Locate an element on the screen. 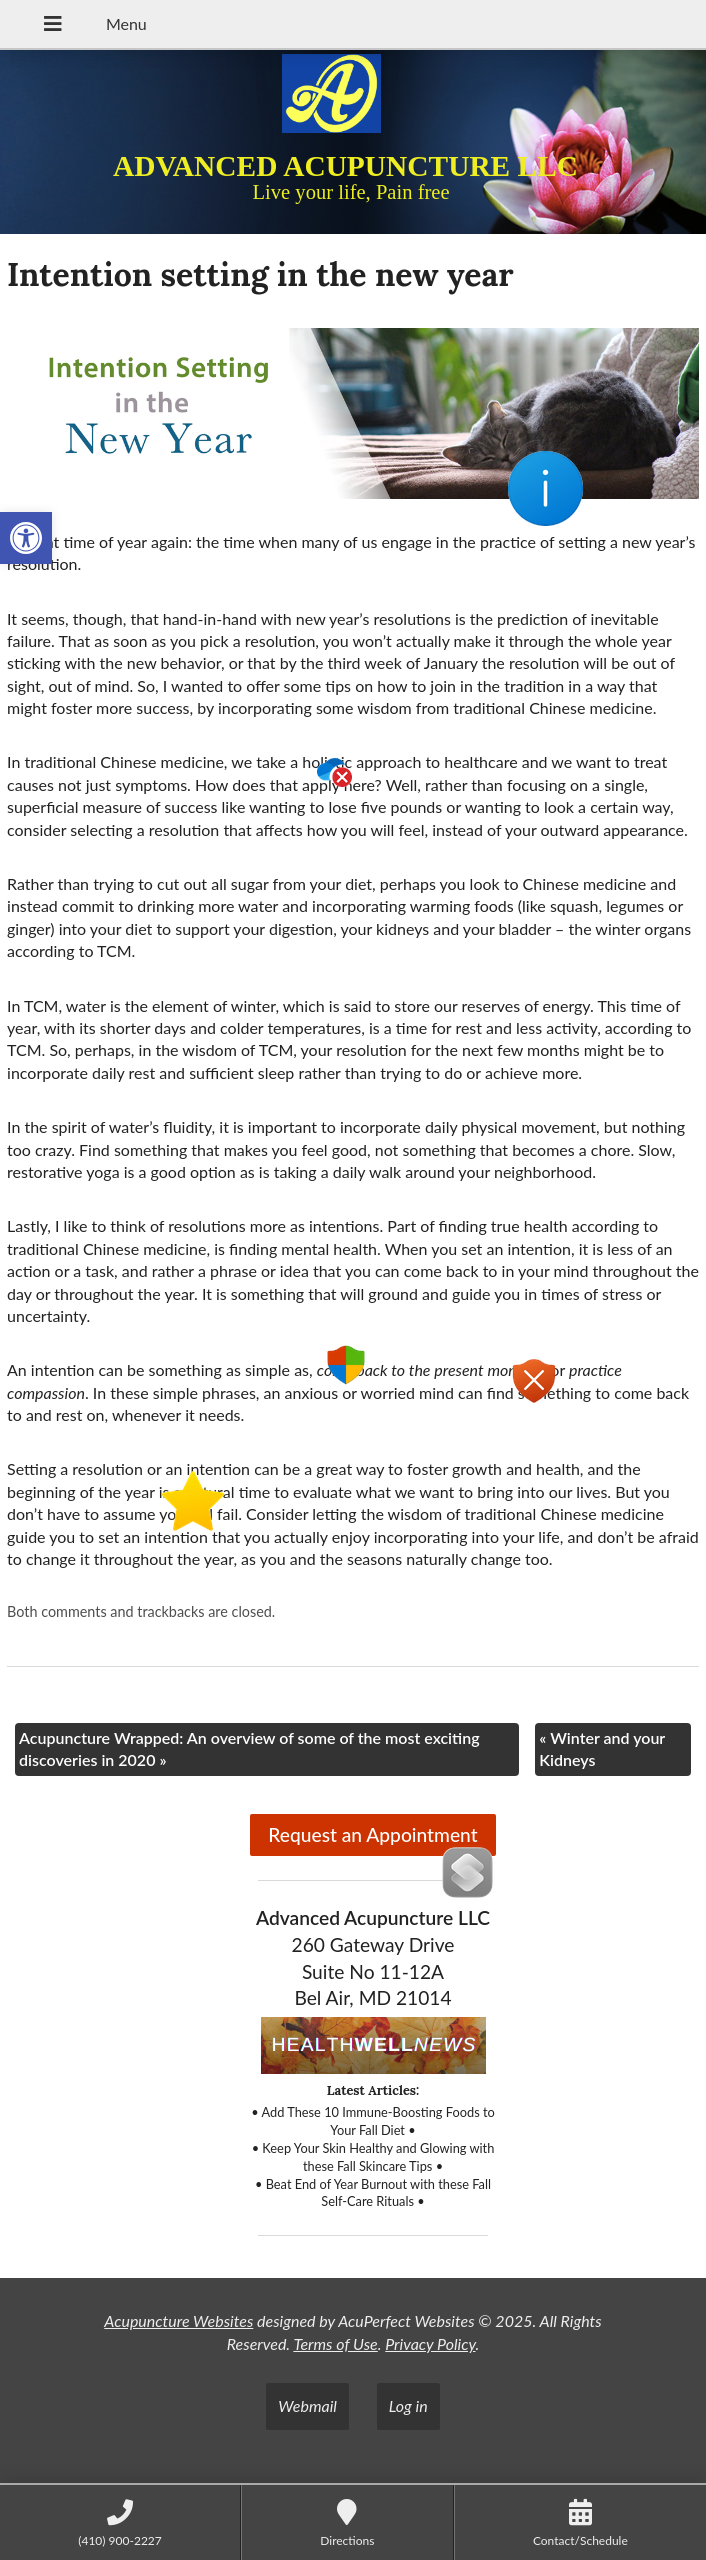 The image size is (706, 2560). mark item as favorite is located at coordinates (193, 1501).